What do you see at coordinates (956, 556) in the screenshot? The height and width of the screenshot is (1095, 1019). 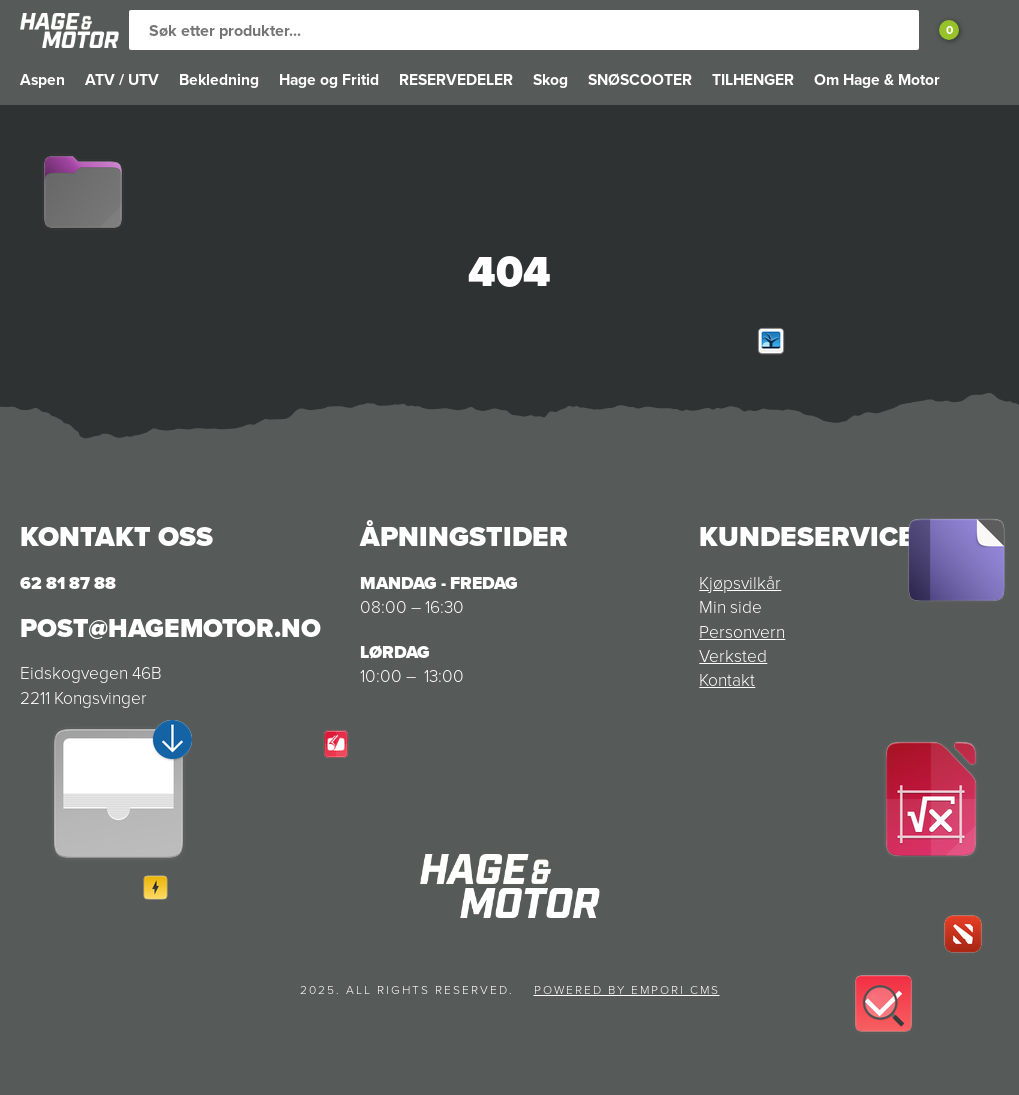 I see `change your desktop wallpaper` at bounding box center [956, 556].